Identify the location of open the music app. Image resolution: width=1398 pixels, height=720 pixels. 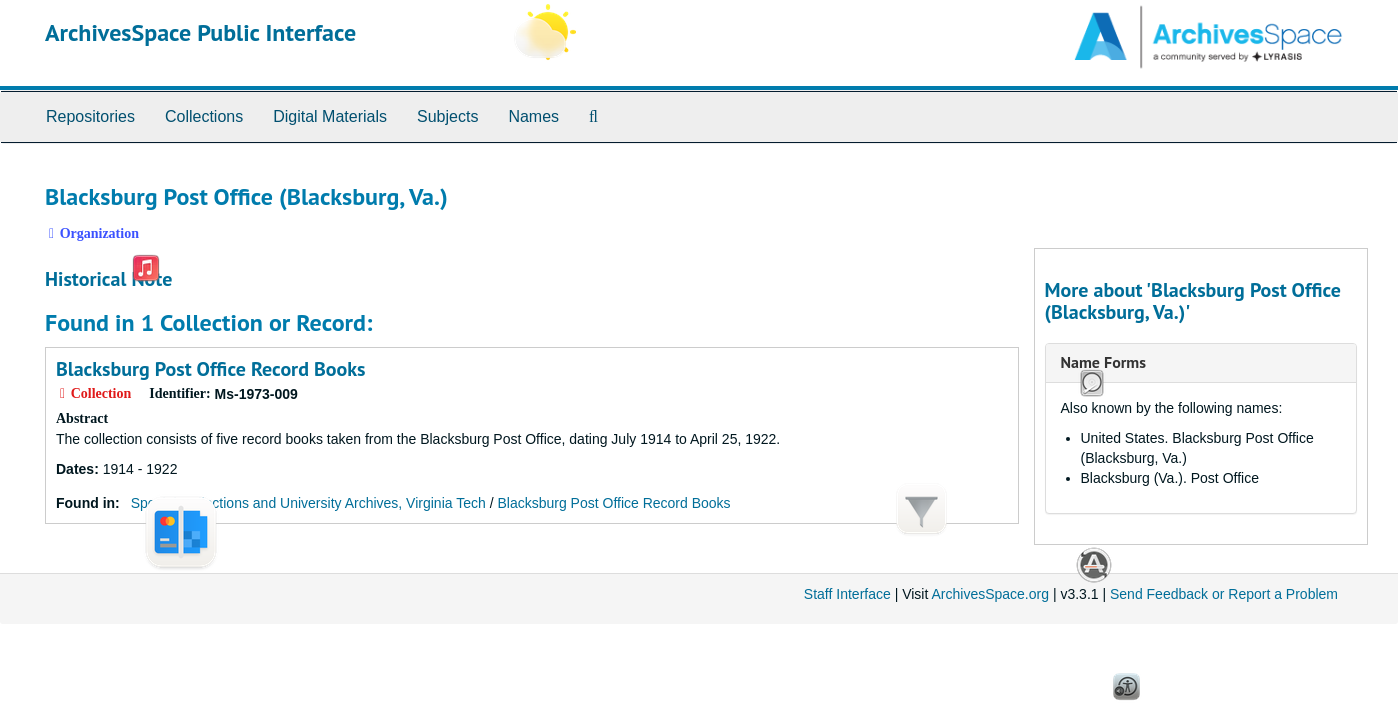
(146, 268).